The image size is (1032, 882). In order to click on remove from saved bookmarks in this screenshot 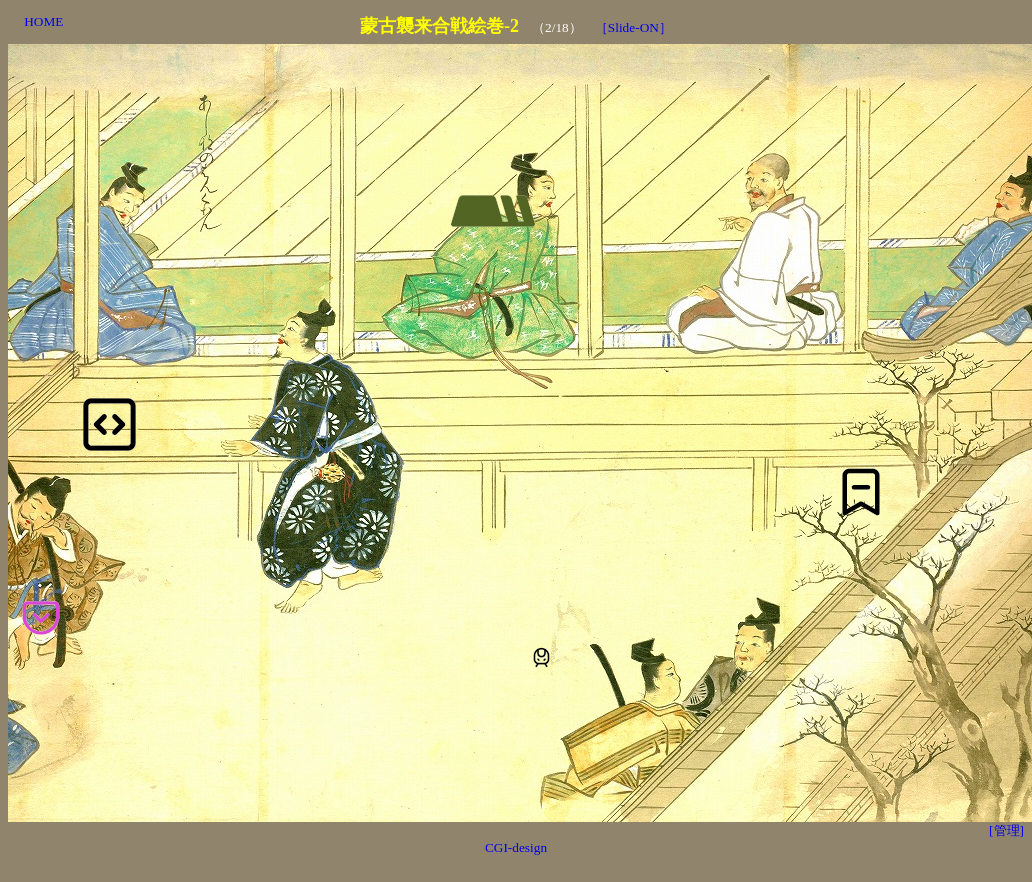, I will do `click(861, 492)`.